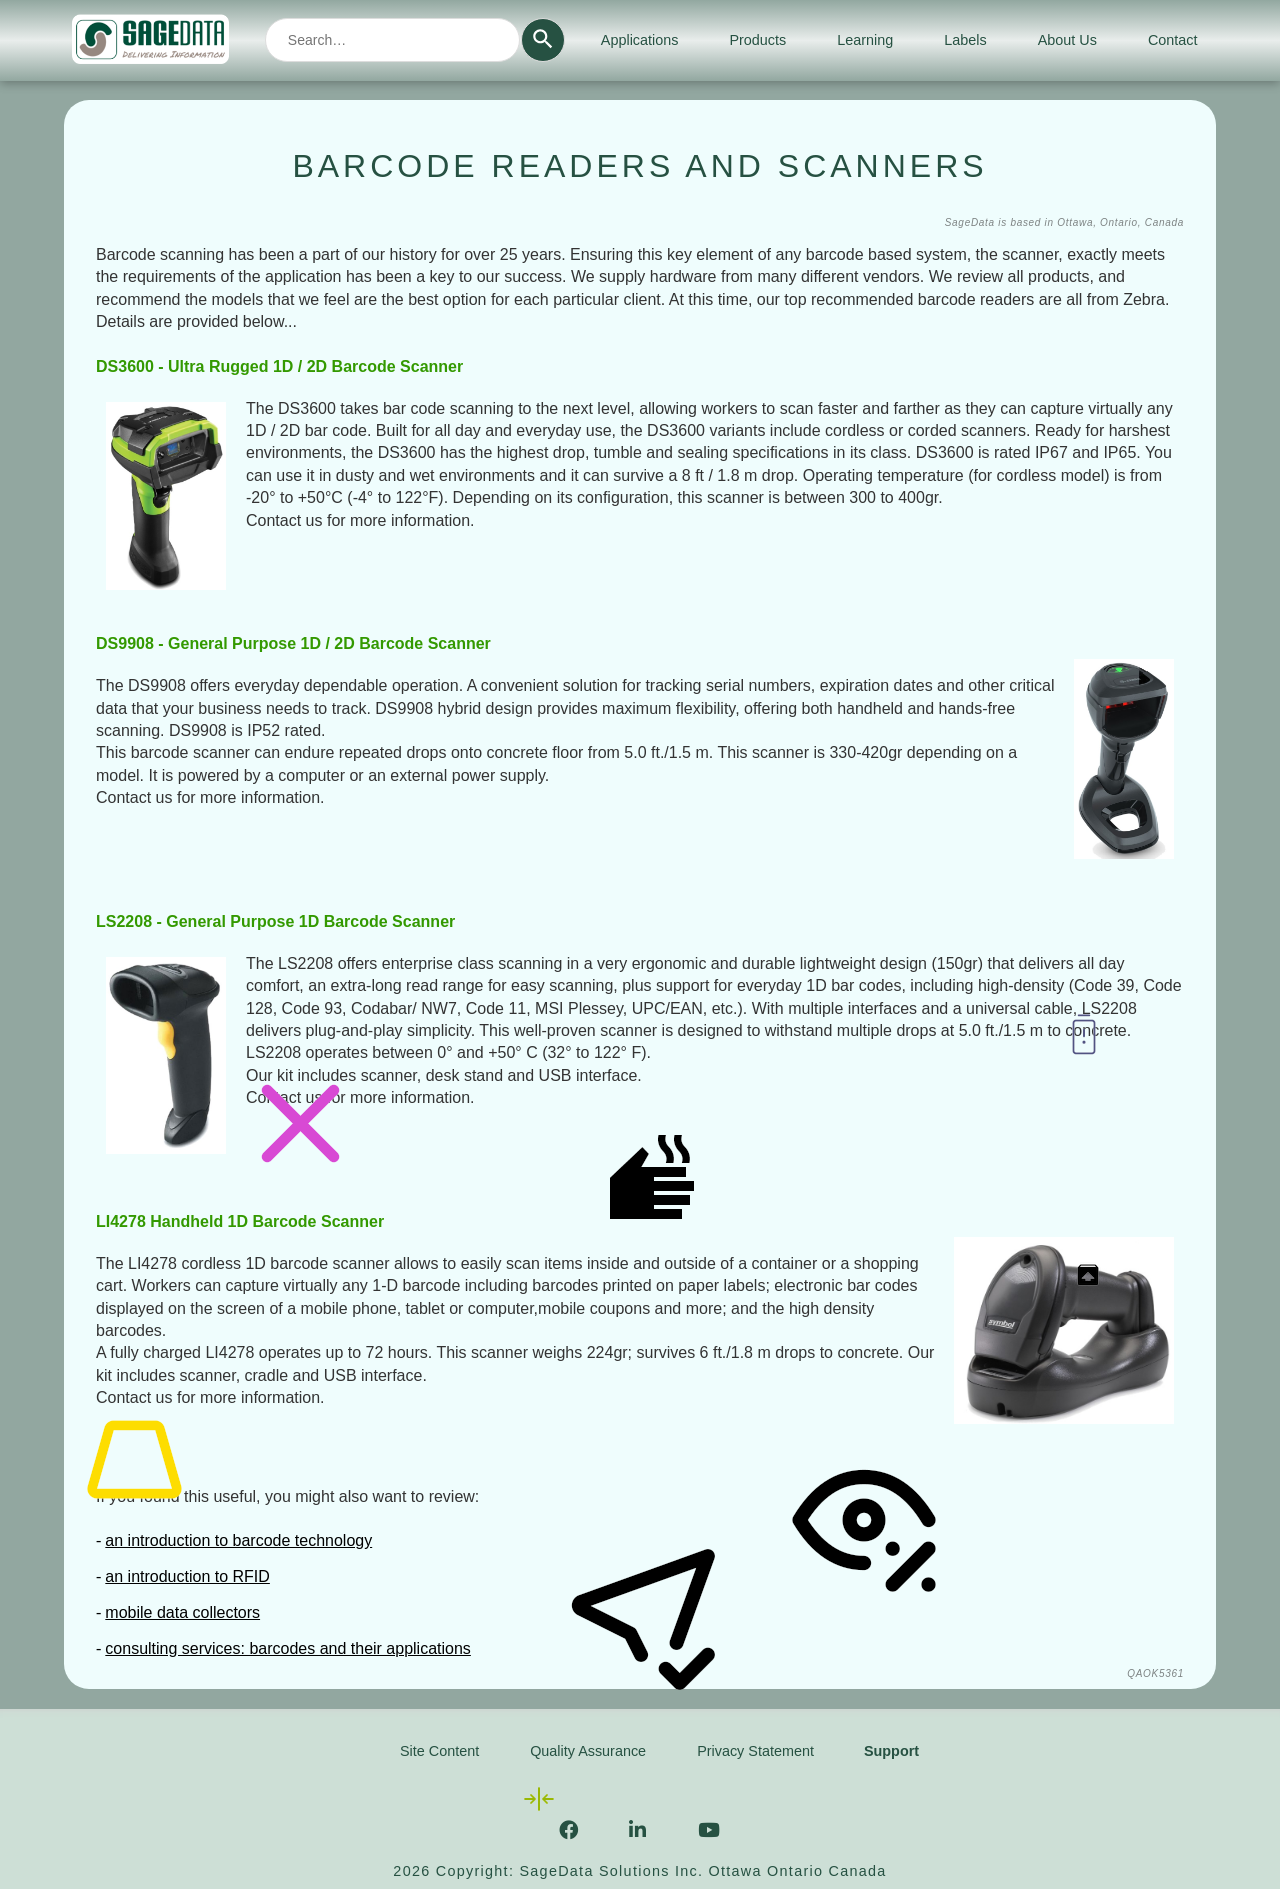  What do you see at coordinates (1088, 1275) in the screenshot?
I see `restore item from archive` at bounding box center [1088, 1275].